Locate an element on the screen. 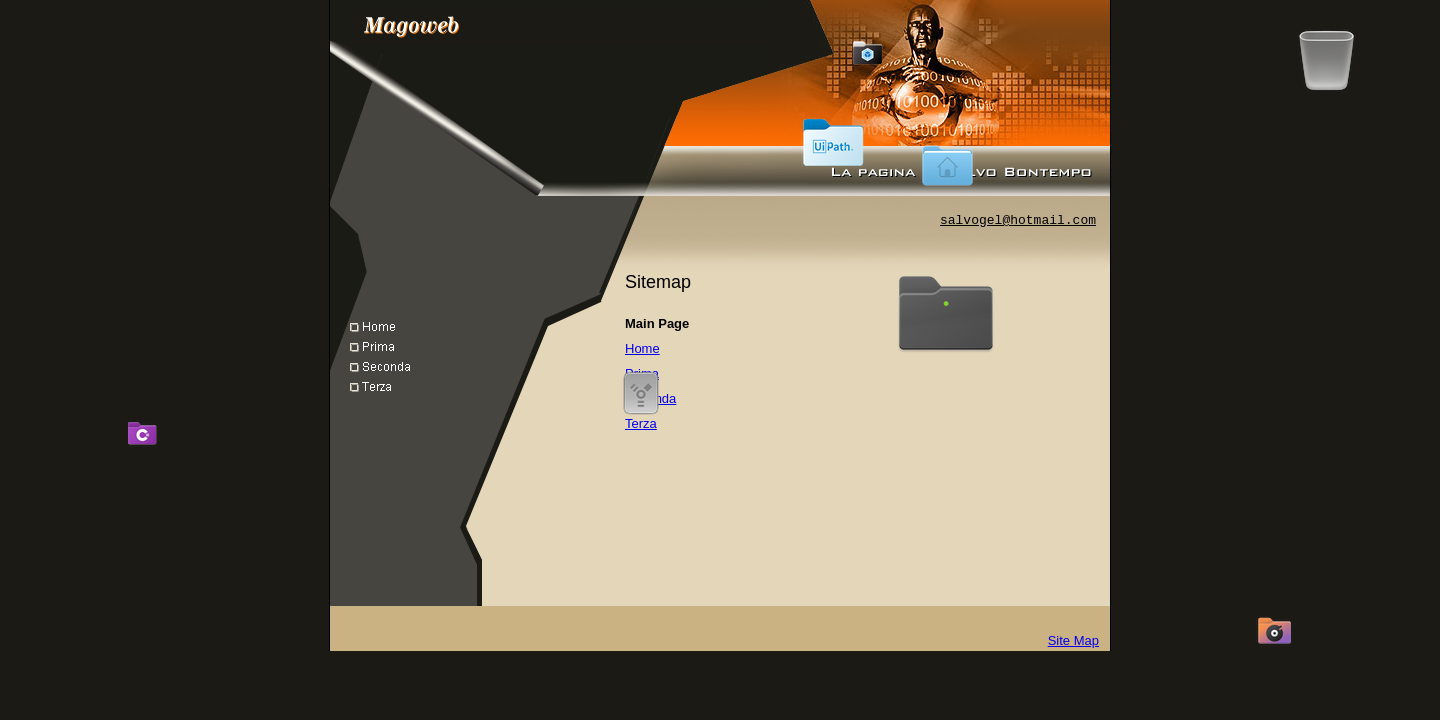  open the trash to view deleted items is located at coordinates (1326, 59).